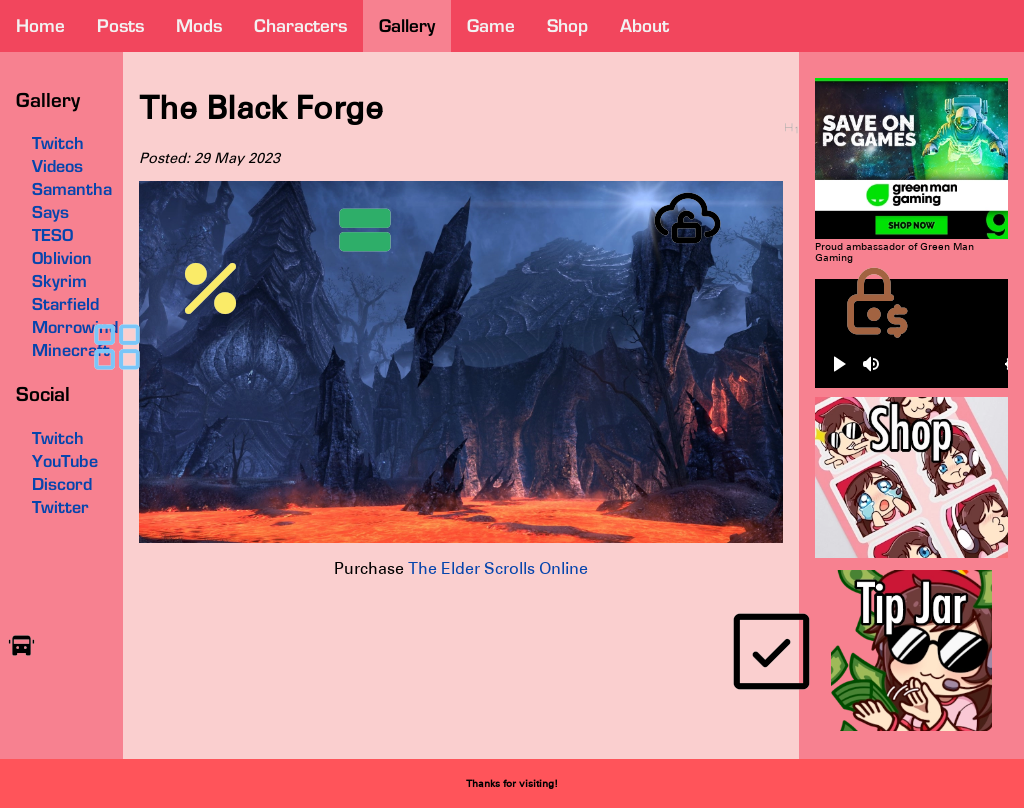 Image resolution: width=1024 pixels, height=808 pixels. I want to click on mark a task or item as complete, so click(771, 651).